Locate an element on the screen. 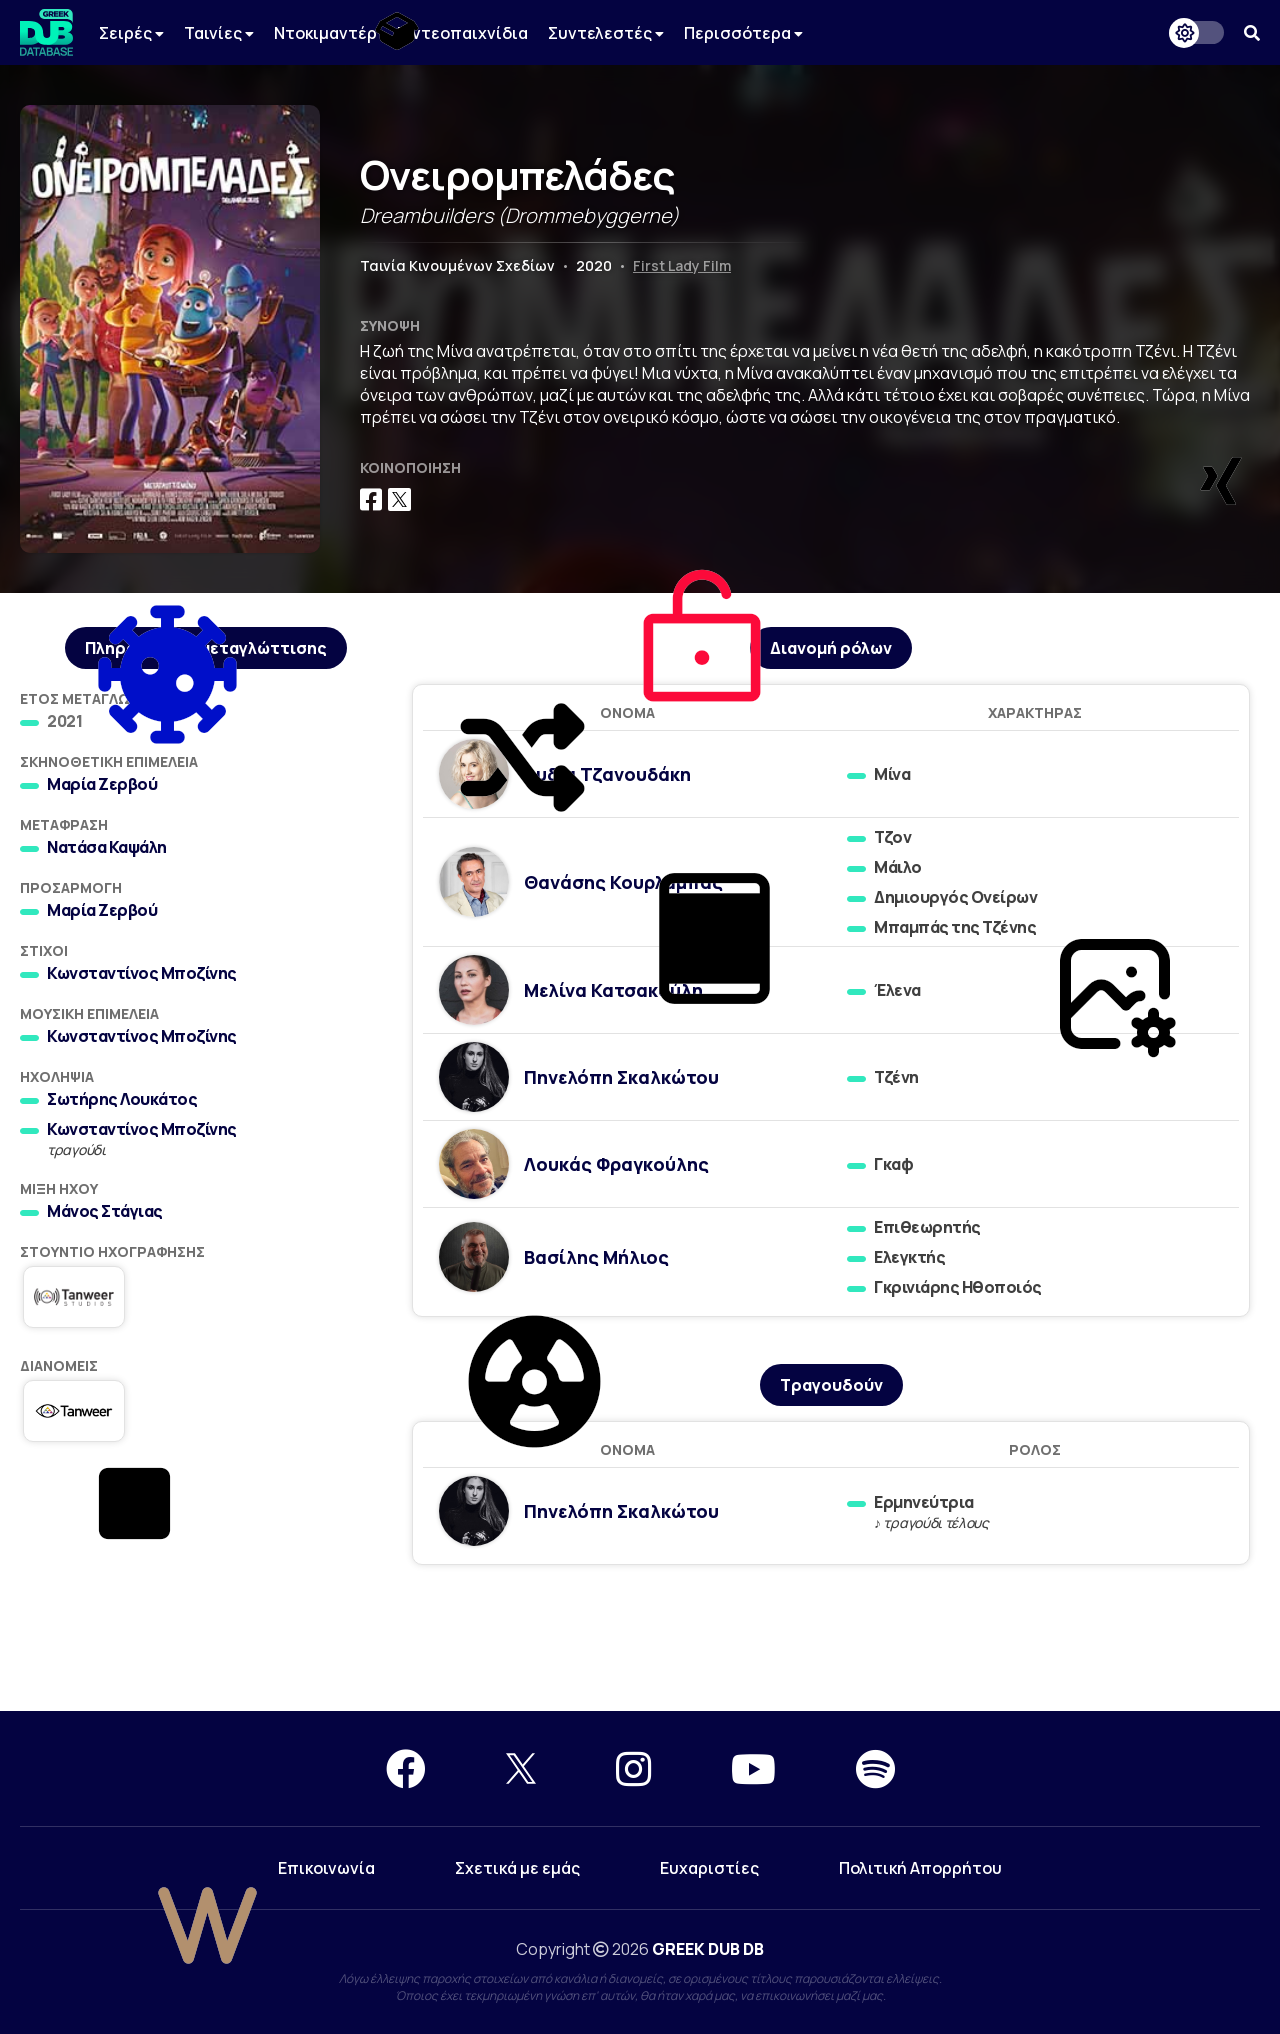 The height and width of the screenshot is (2034, 1280). view package contents is located at coordinates (397, 31).